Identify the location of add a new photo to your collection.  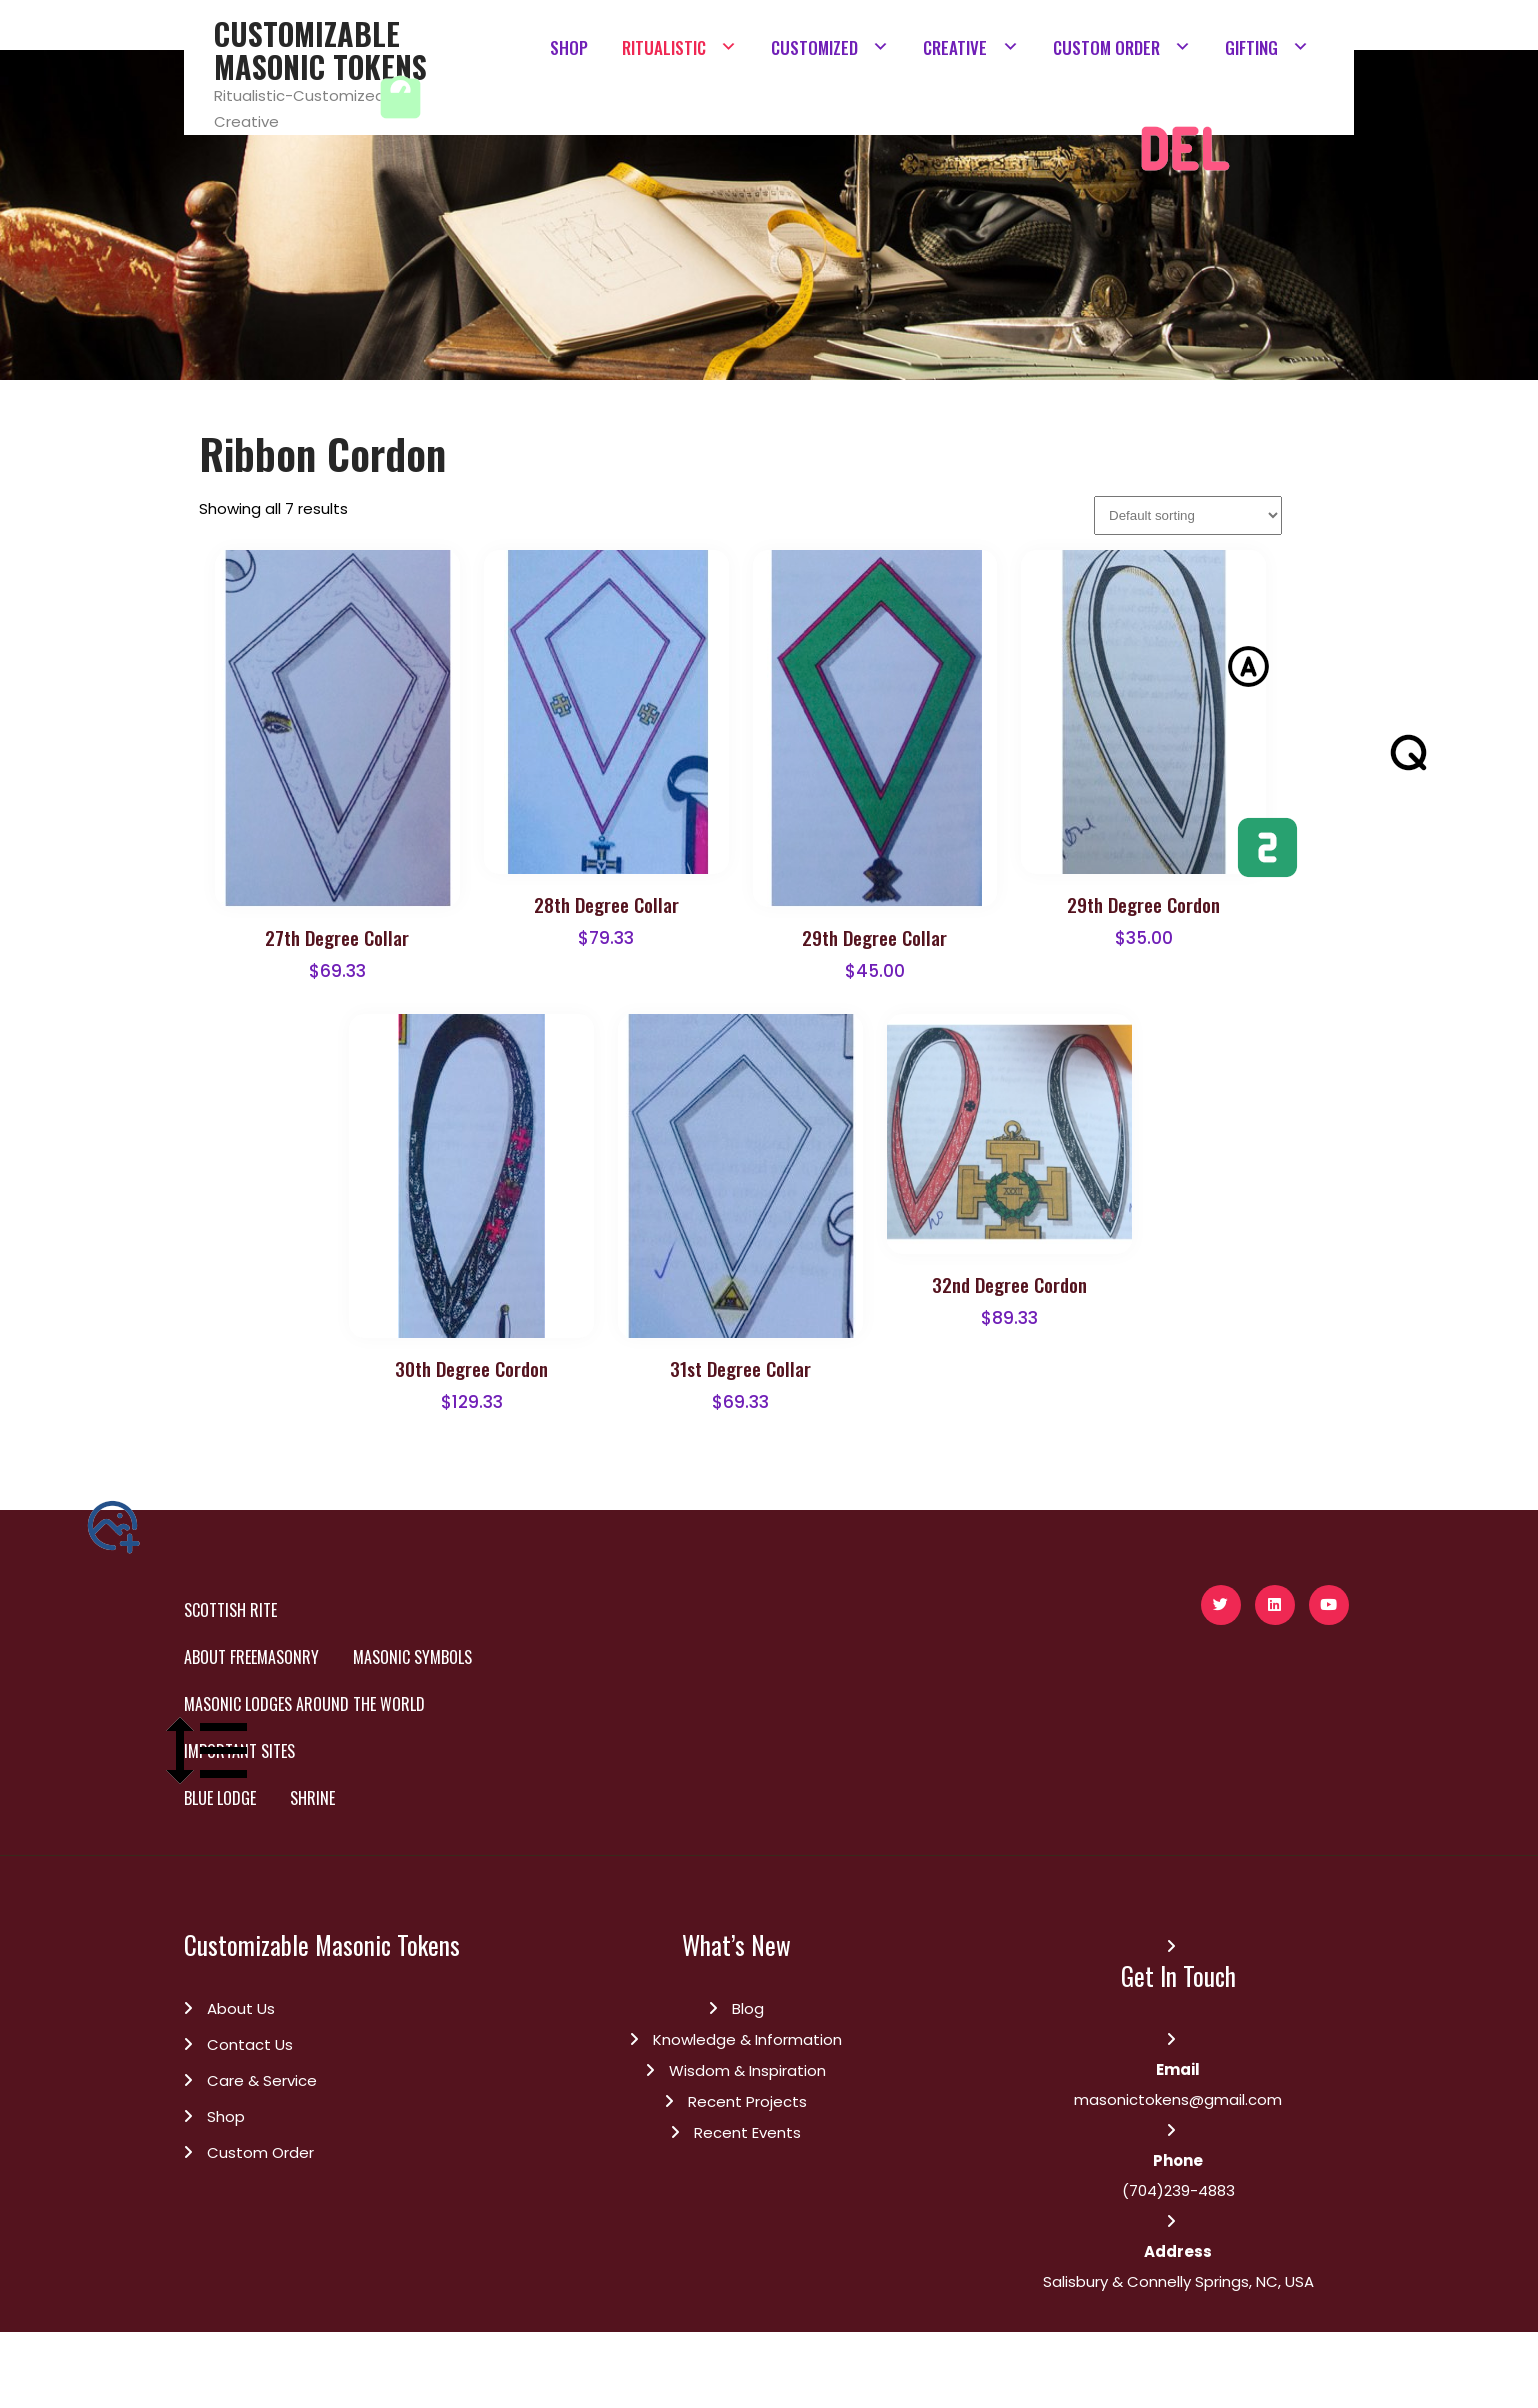
(112, 1525).